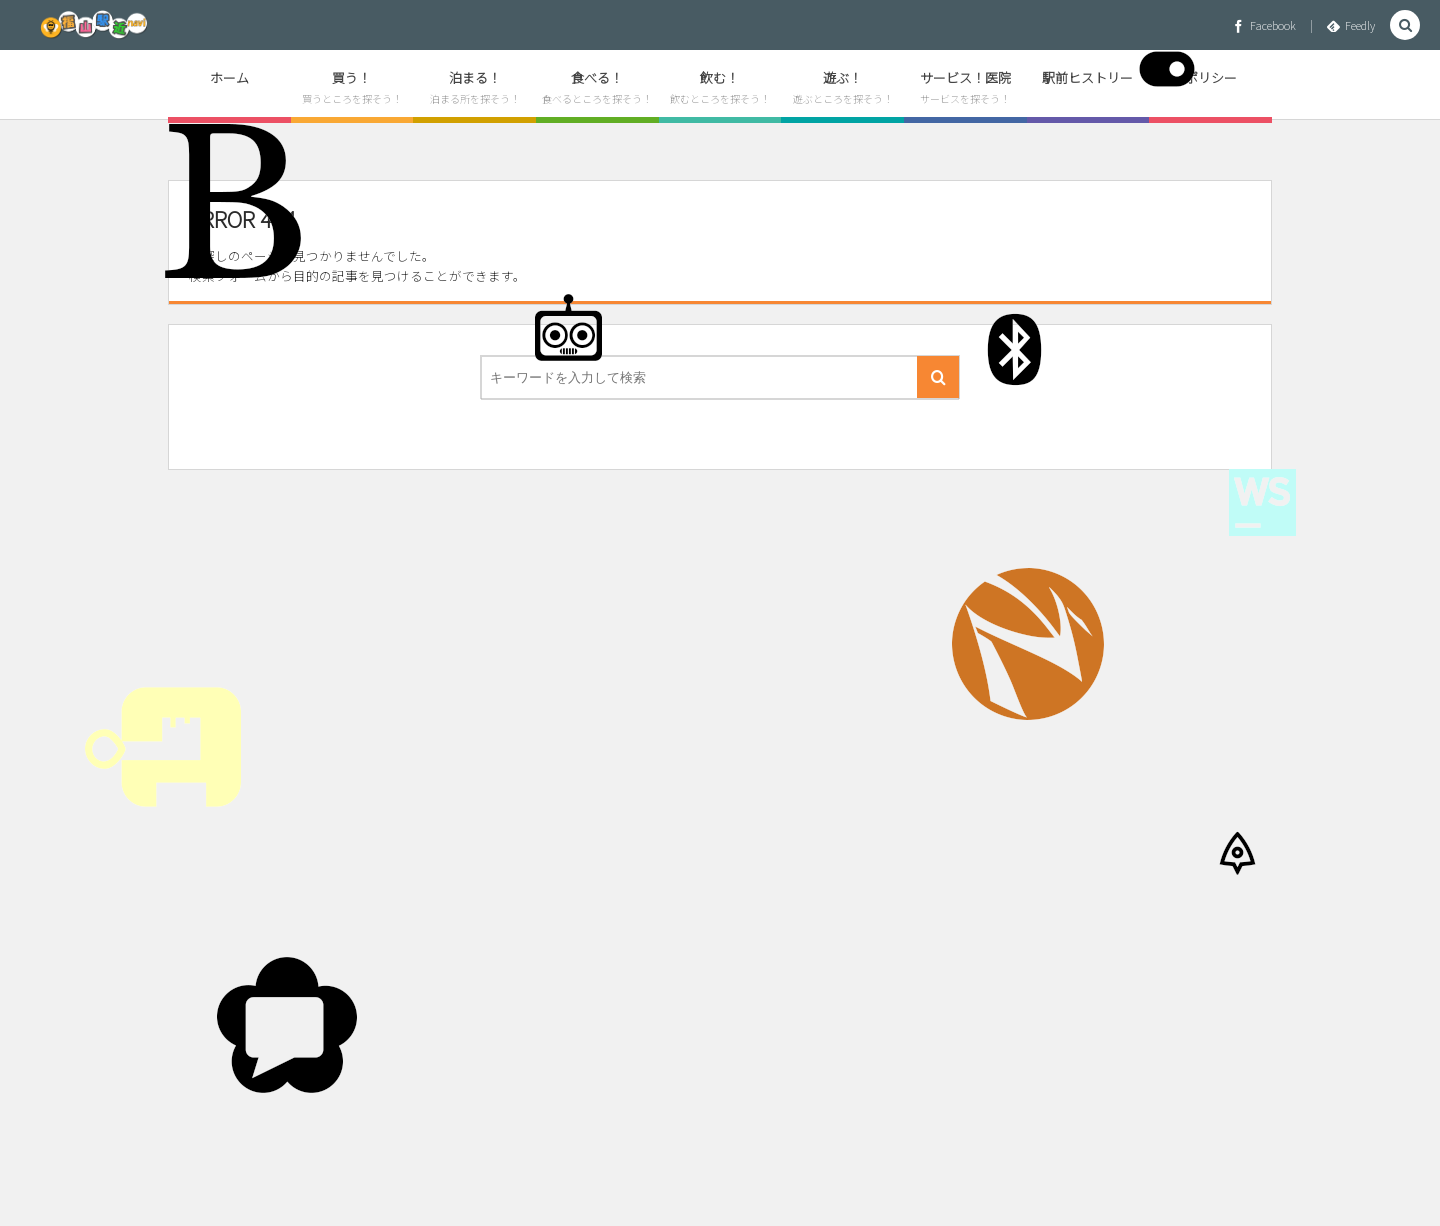  I want to click on toggle bluetooth connectivity on or off, so click(1014, 349).